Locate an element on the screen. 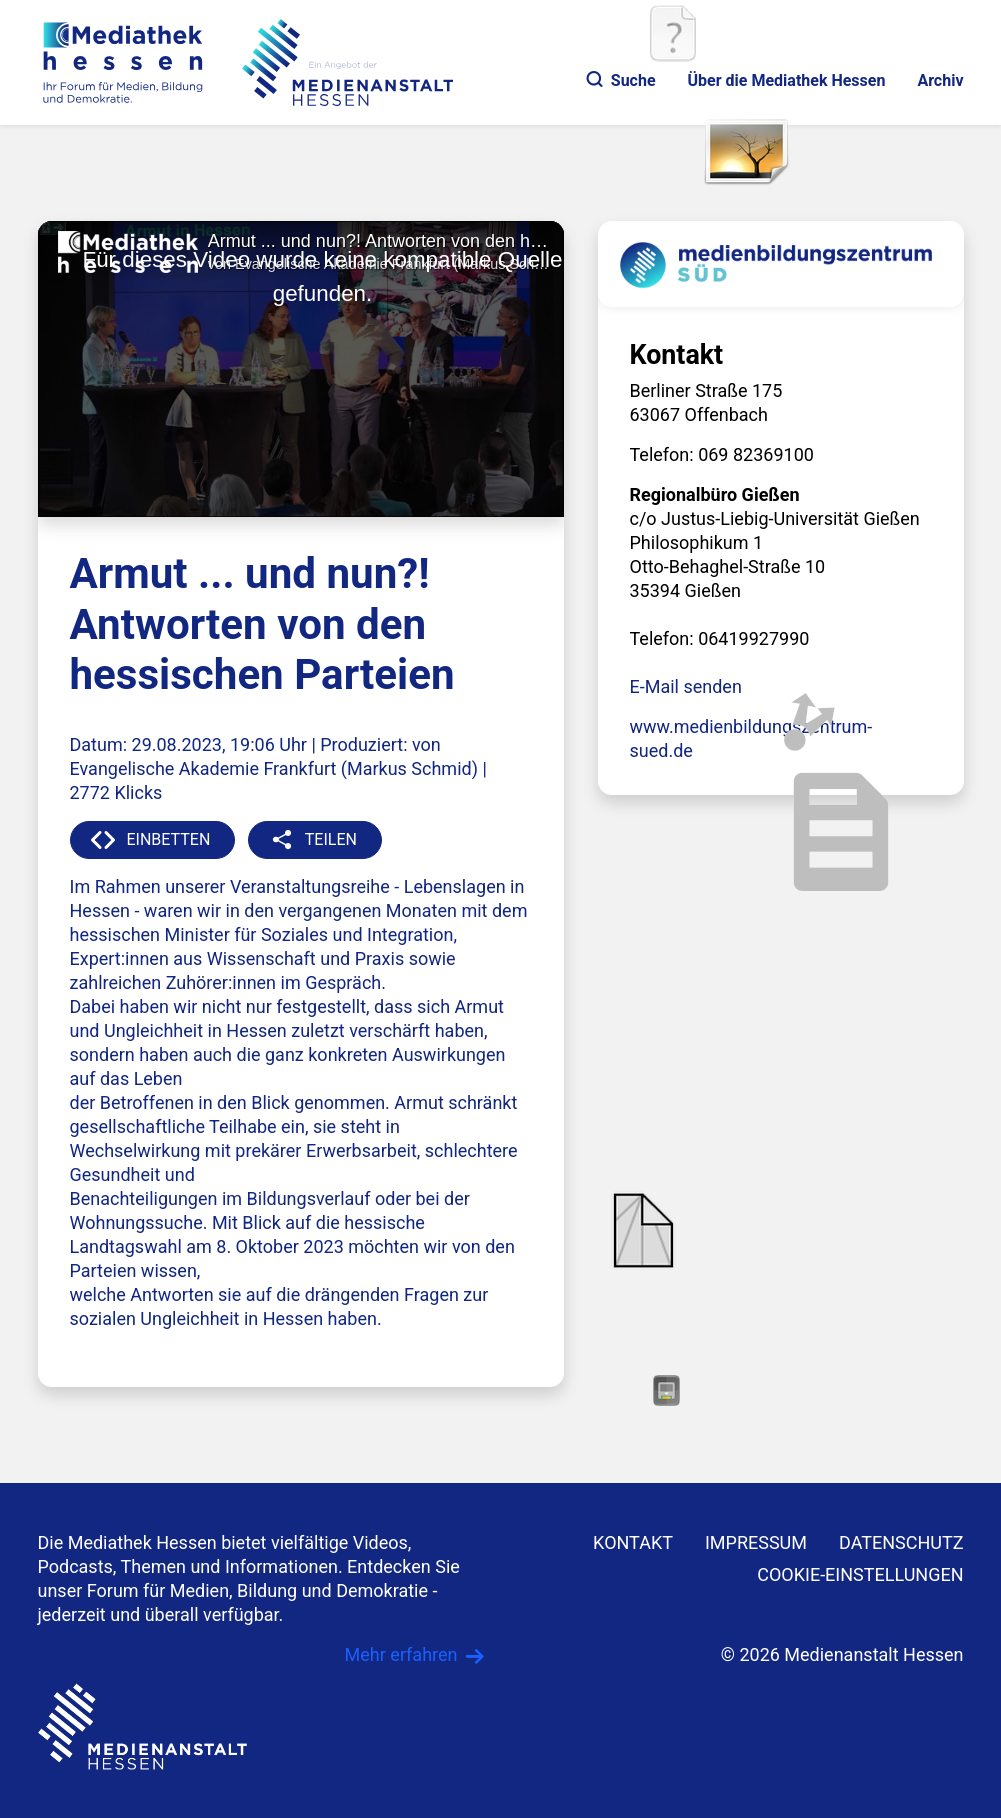 The height and width of the screenshot is (1818, 1001). view email drafts folder is located at coordinates (643, 1230).